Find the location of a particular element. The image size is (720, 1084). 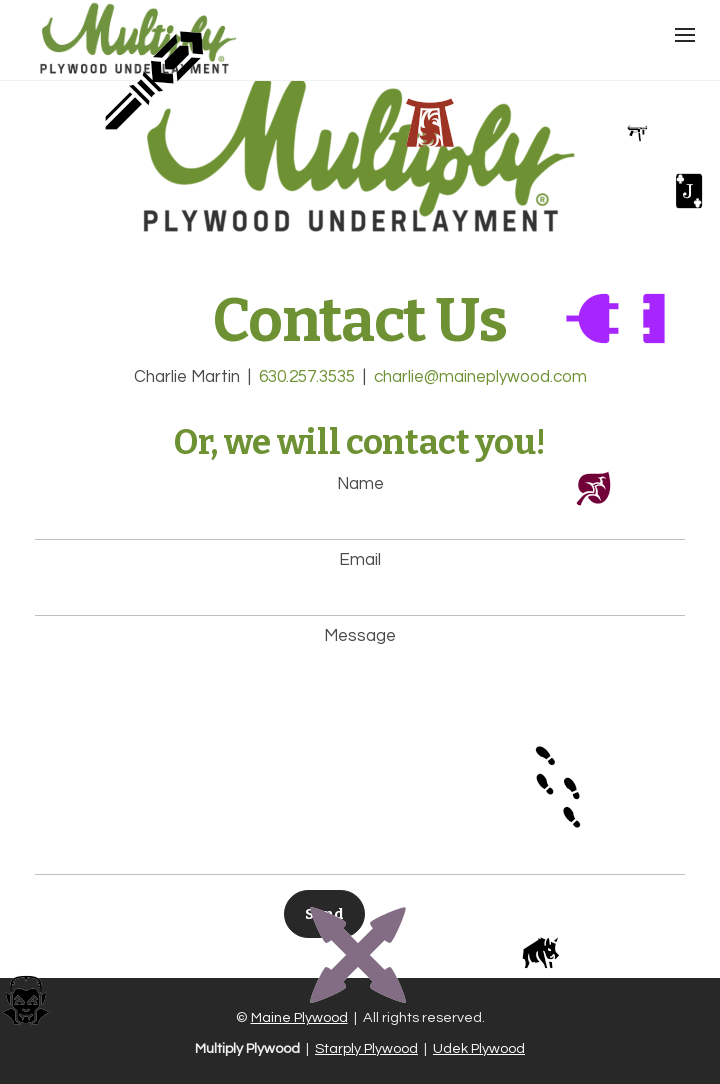

jack of clubs playing card is located at coordinates (689, 191).